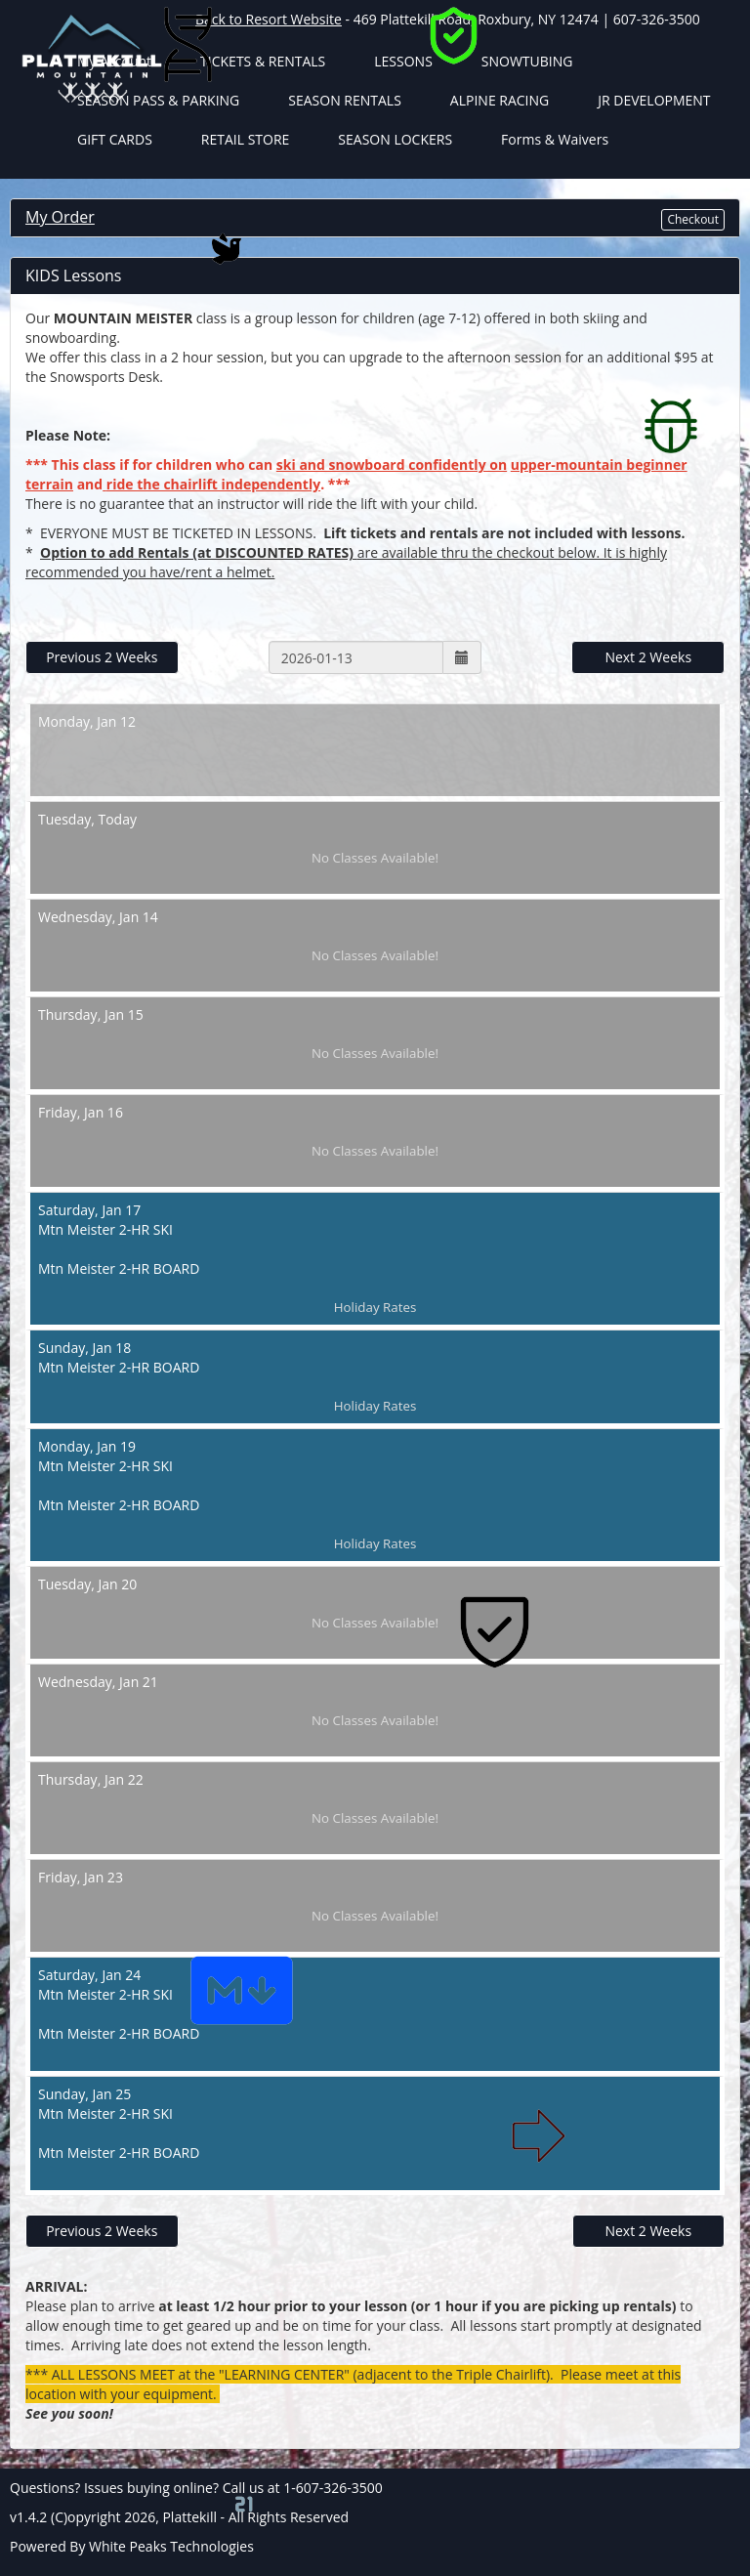 The height and width of the screenshot is (2576, 750). I want to click on indicates verified security or protection status, so click(453, 35).